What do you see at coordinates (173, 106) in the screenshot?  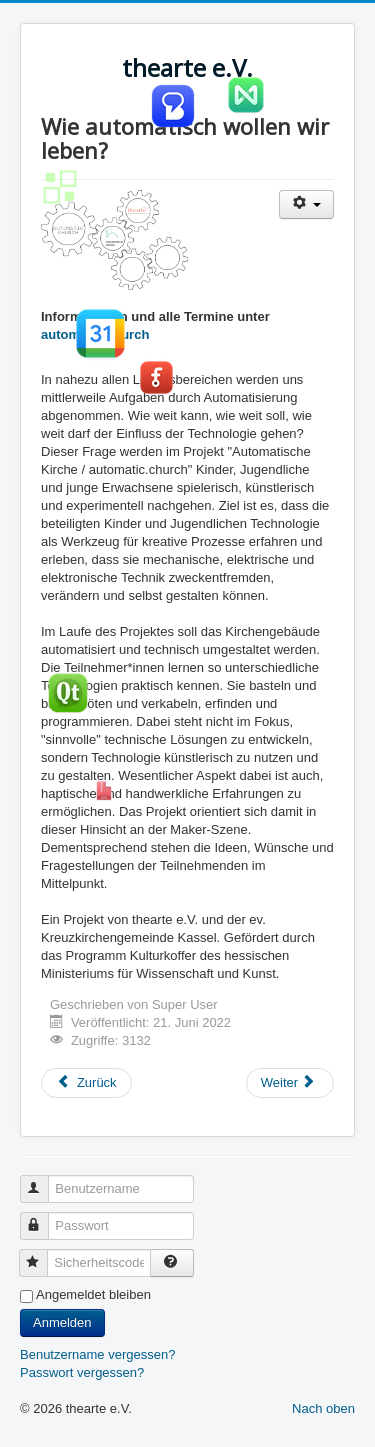 I see `open beeper messaging app` at bounding box center [173, 106].